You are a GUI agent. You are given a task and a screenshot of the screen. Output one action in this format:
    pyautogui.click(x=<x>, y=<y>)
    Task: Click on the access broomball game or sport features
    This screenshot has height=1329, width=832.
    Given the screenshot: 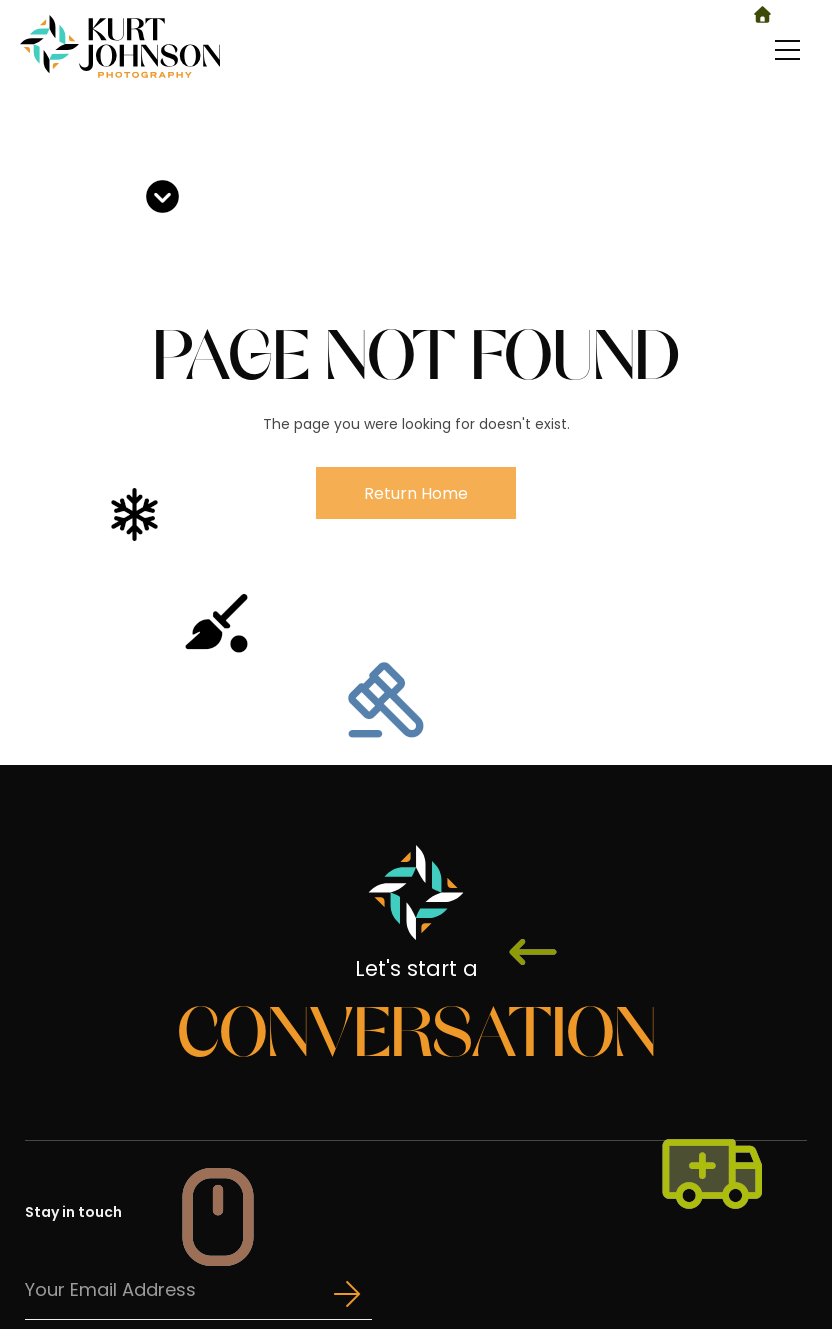 What is the action you would take?
    pyautogui.click(x=216, y=621)
    